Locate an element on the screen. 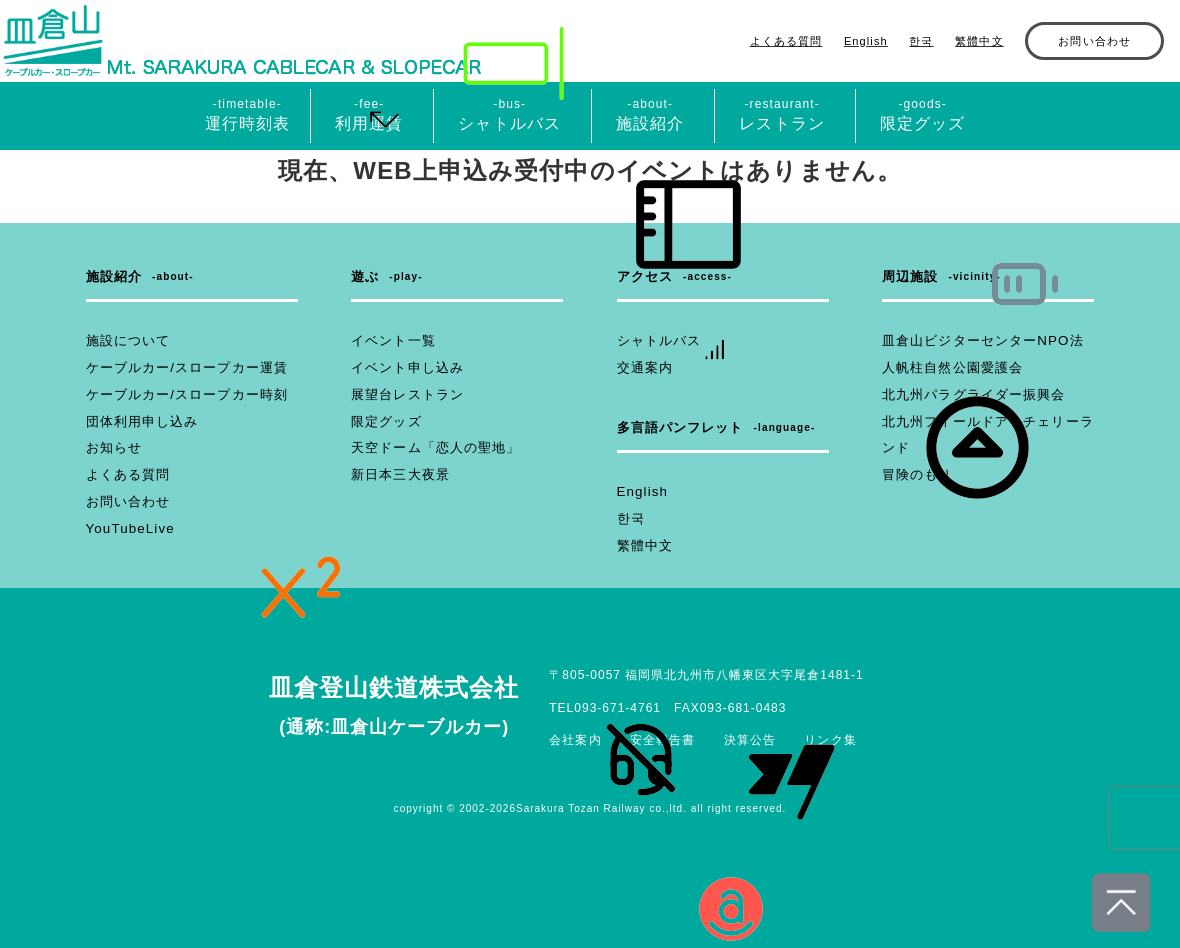 This screenshot has width=1180, height=948. flag or bookmark content for later review is located at coordinates (791, 779).